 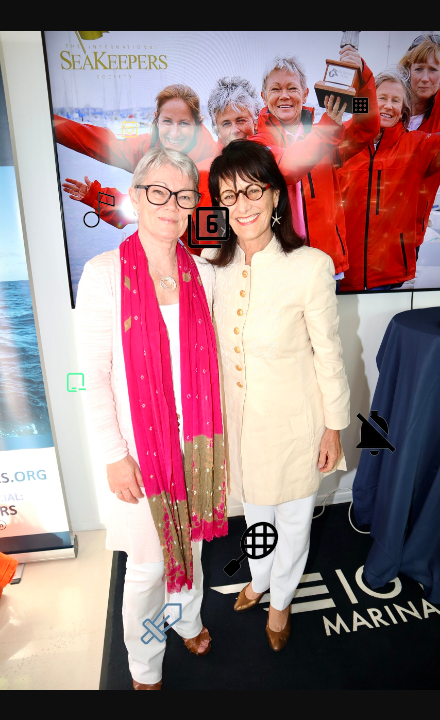 I want to click on access music or audio player, so click(x=99, y=209).